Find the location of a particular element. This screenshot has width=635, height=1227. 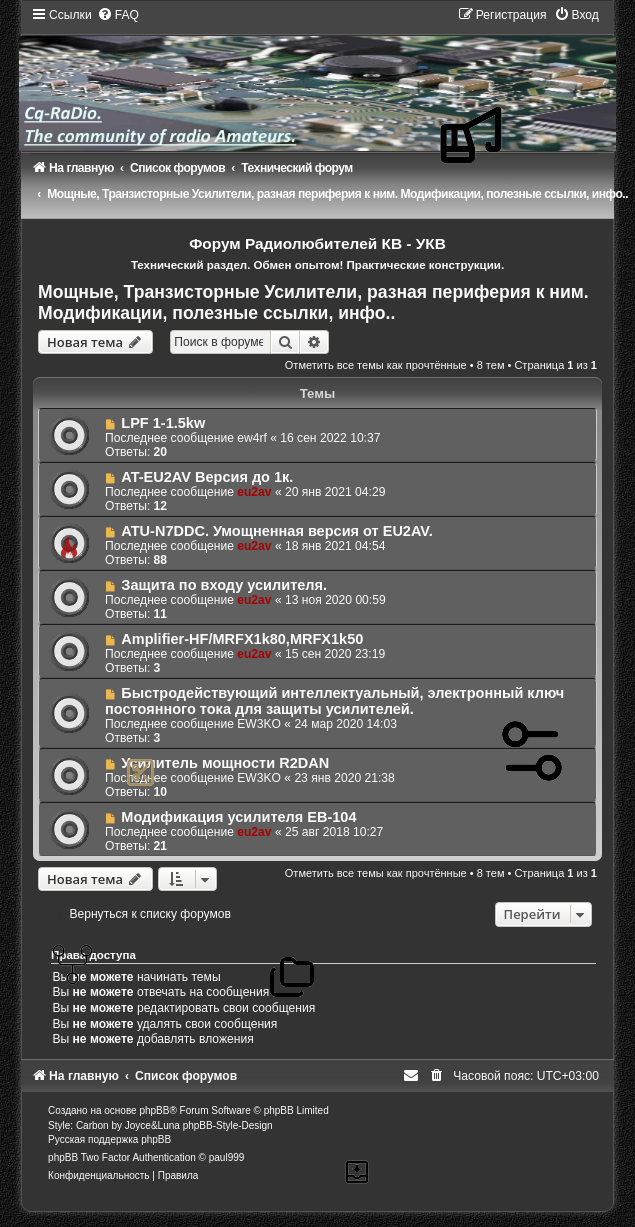

construction or building in progress is located at coordinates (472, 138).